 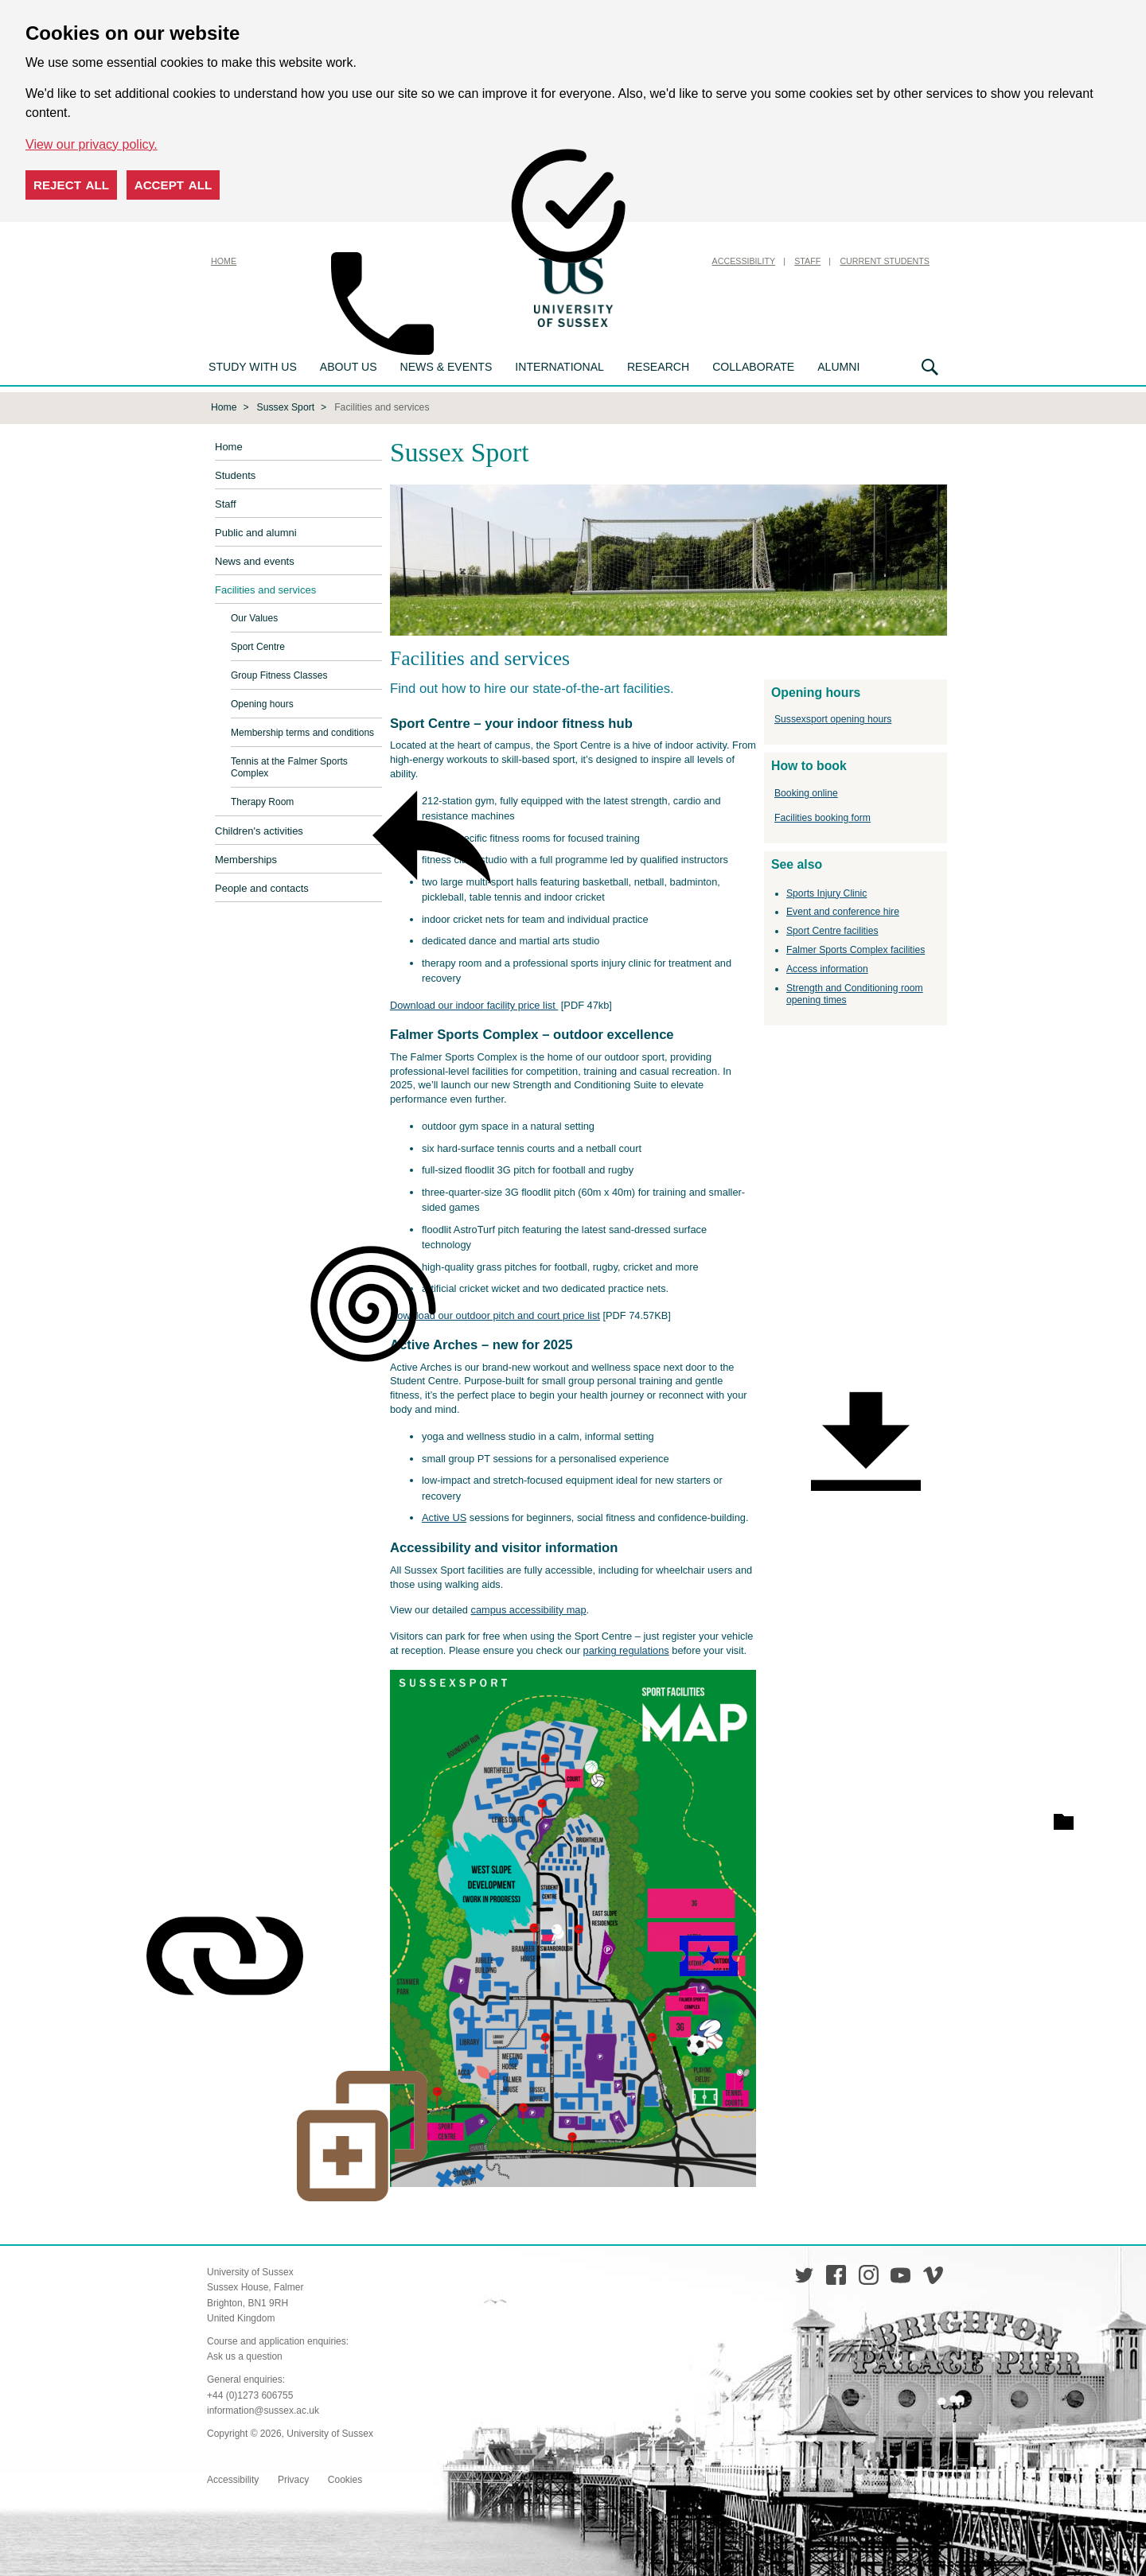 I want to click on indicates loading or processing in progress, so click(x=366, y=1302).